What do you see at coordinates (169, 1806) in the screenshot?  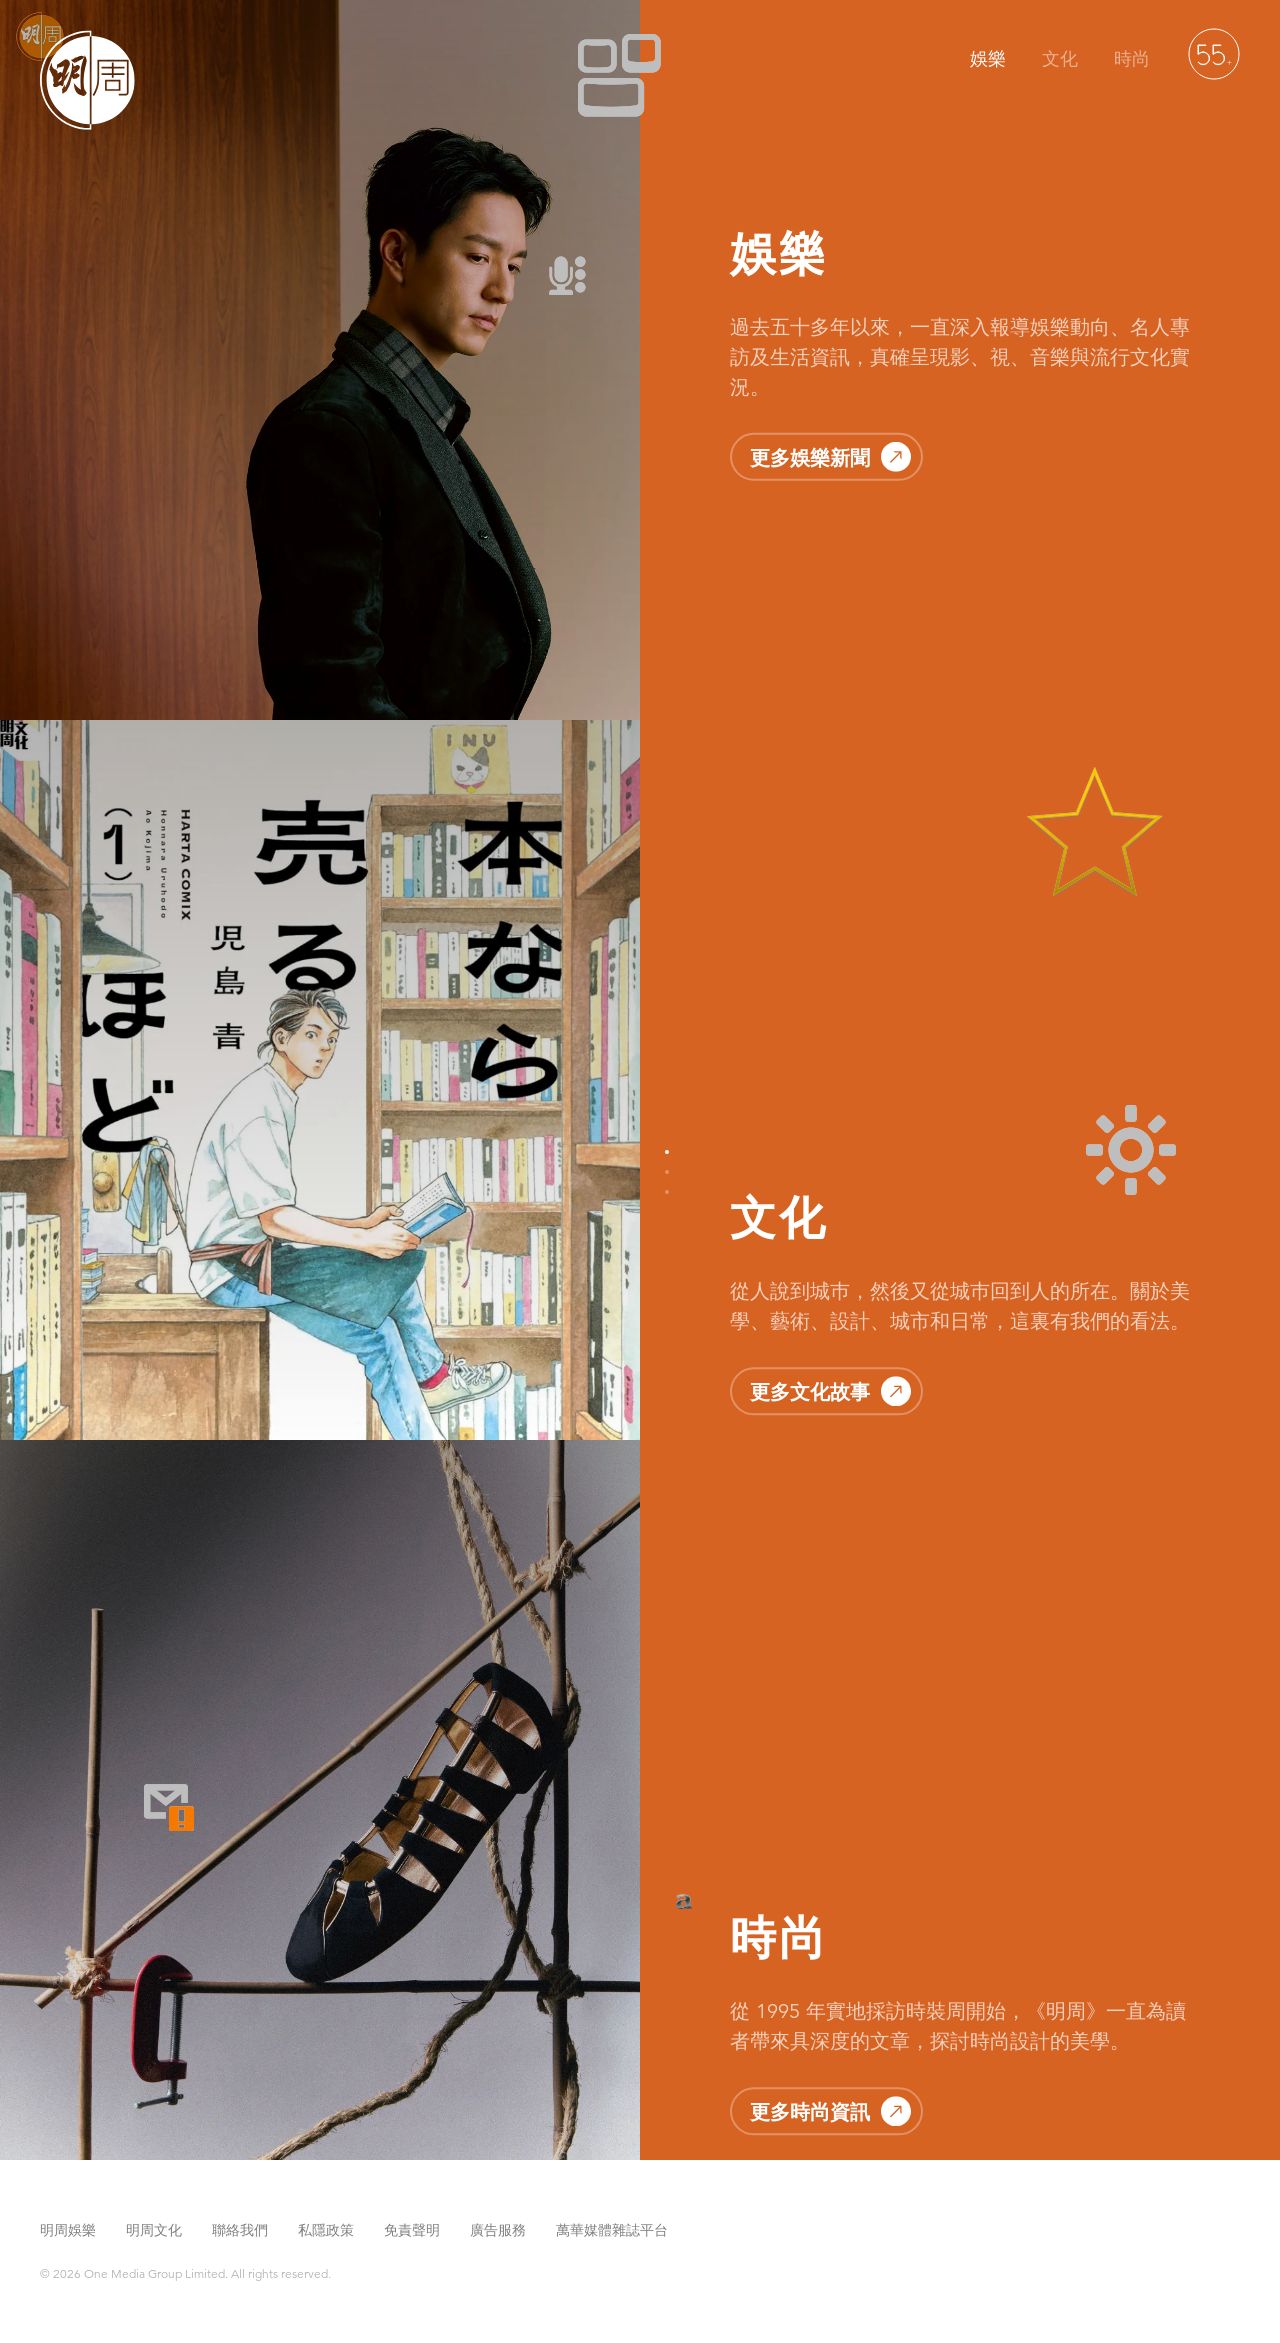 I see `mark email as important` at bounding box center [169, 1806].